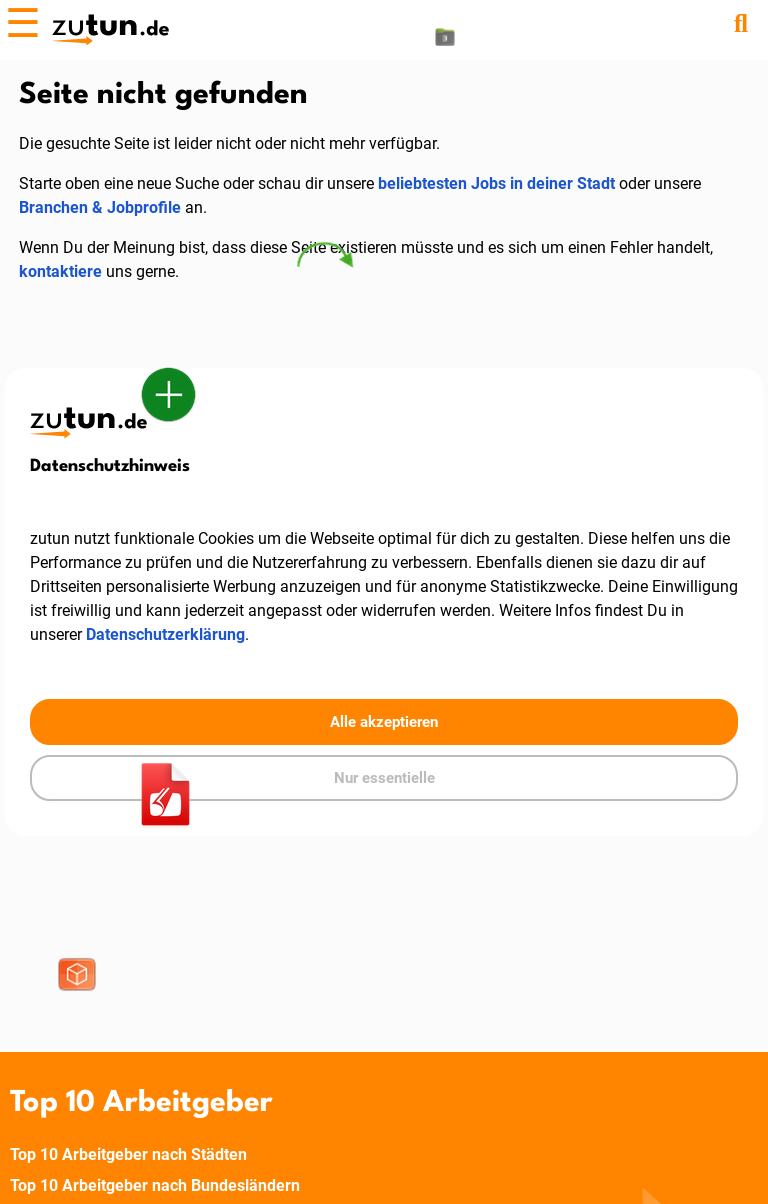 The height and width of the screenshot is (1204, 768). Describe the element at coordinates (445, 37) in the screenshot. I see `open templates folder` at that location.